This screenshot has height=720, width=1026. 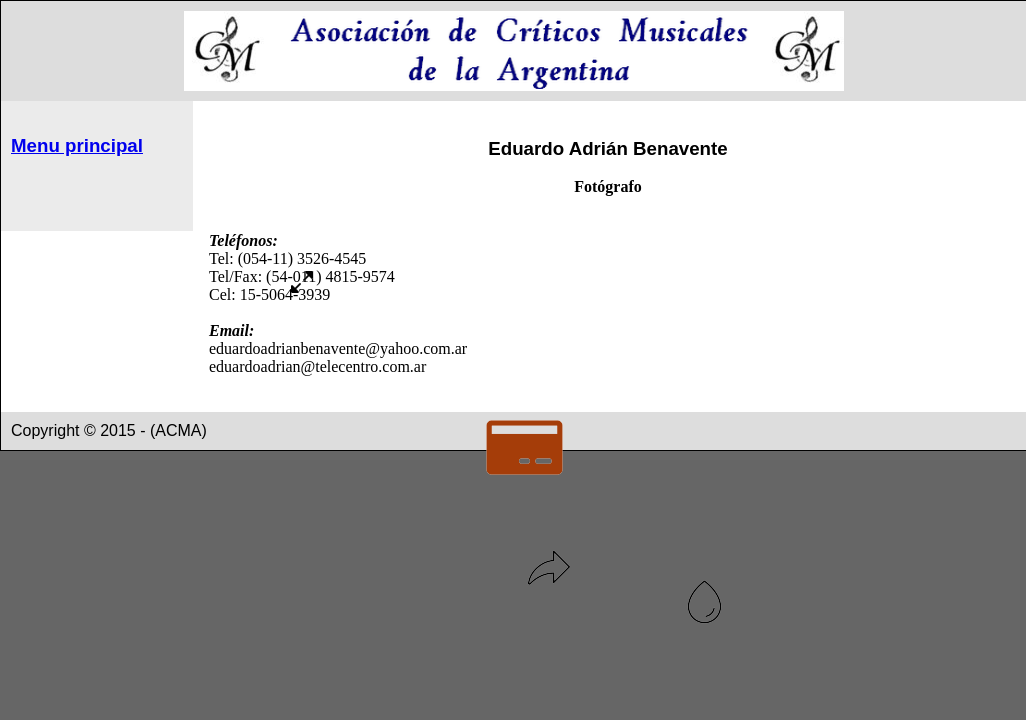 I want to click on adjust water or hydration settings, so click(x=704, y=603).